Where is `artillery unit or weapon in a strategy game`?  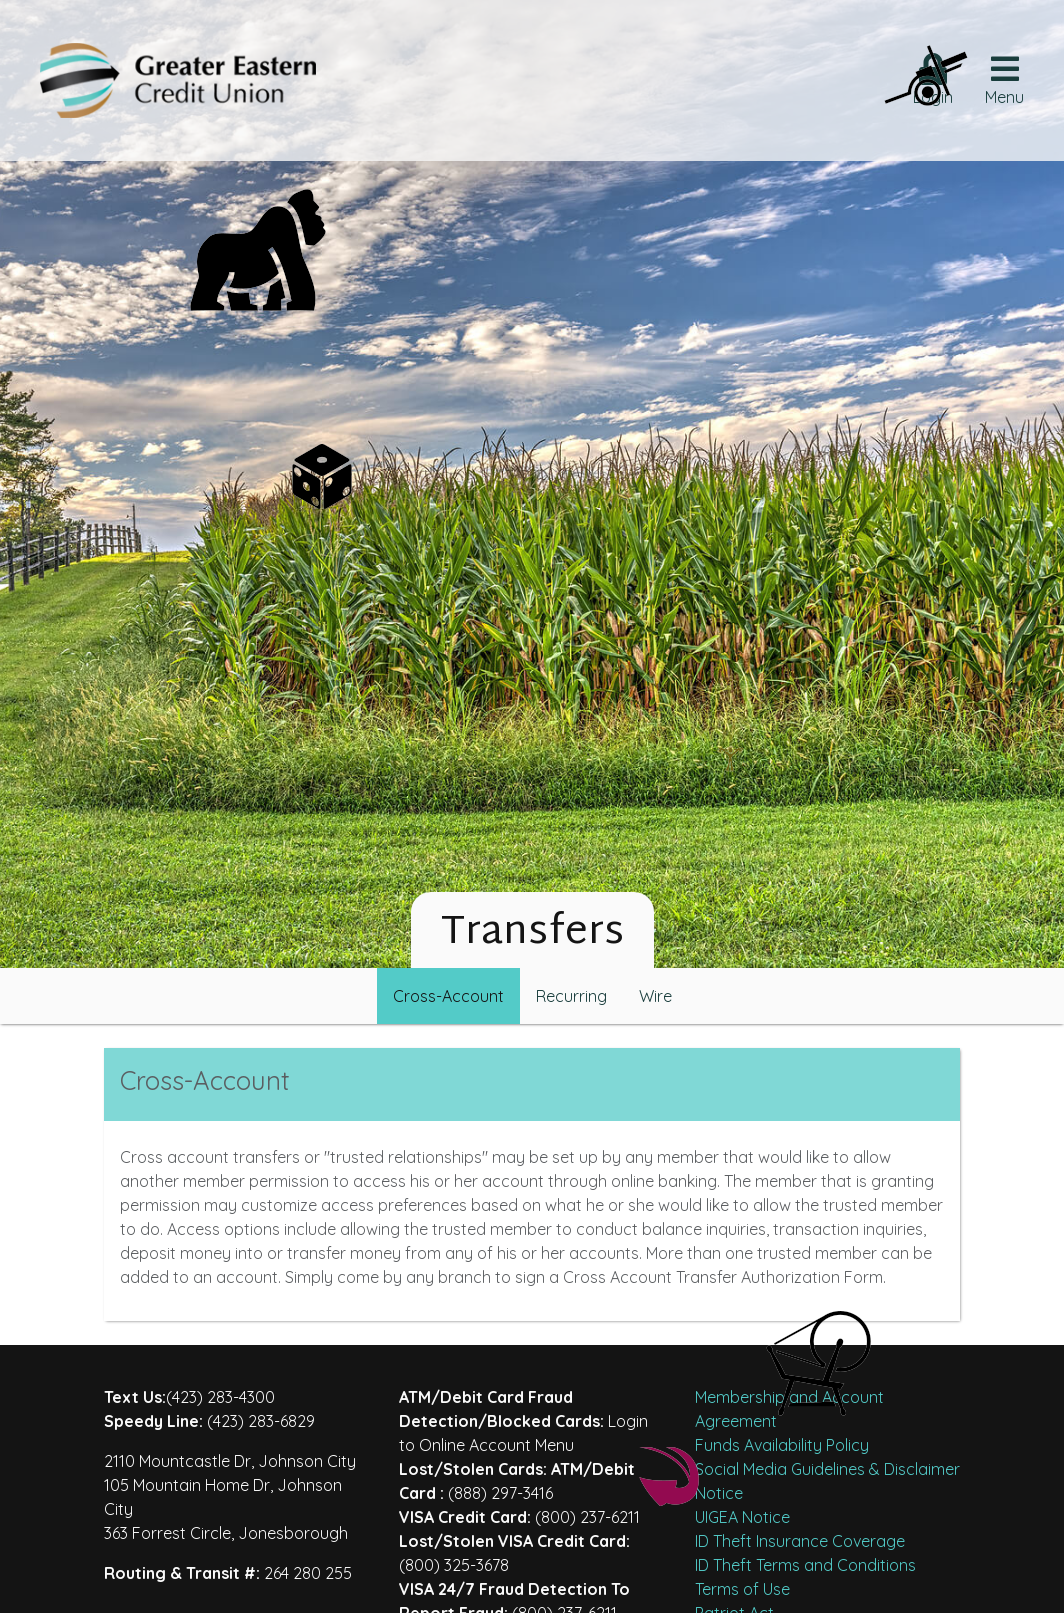 artillery unit or weapon in a strategy game is located at coordinates (927, 63).